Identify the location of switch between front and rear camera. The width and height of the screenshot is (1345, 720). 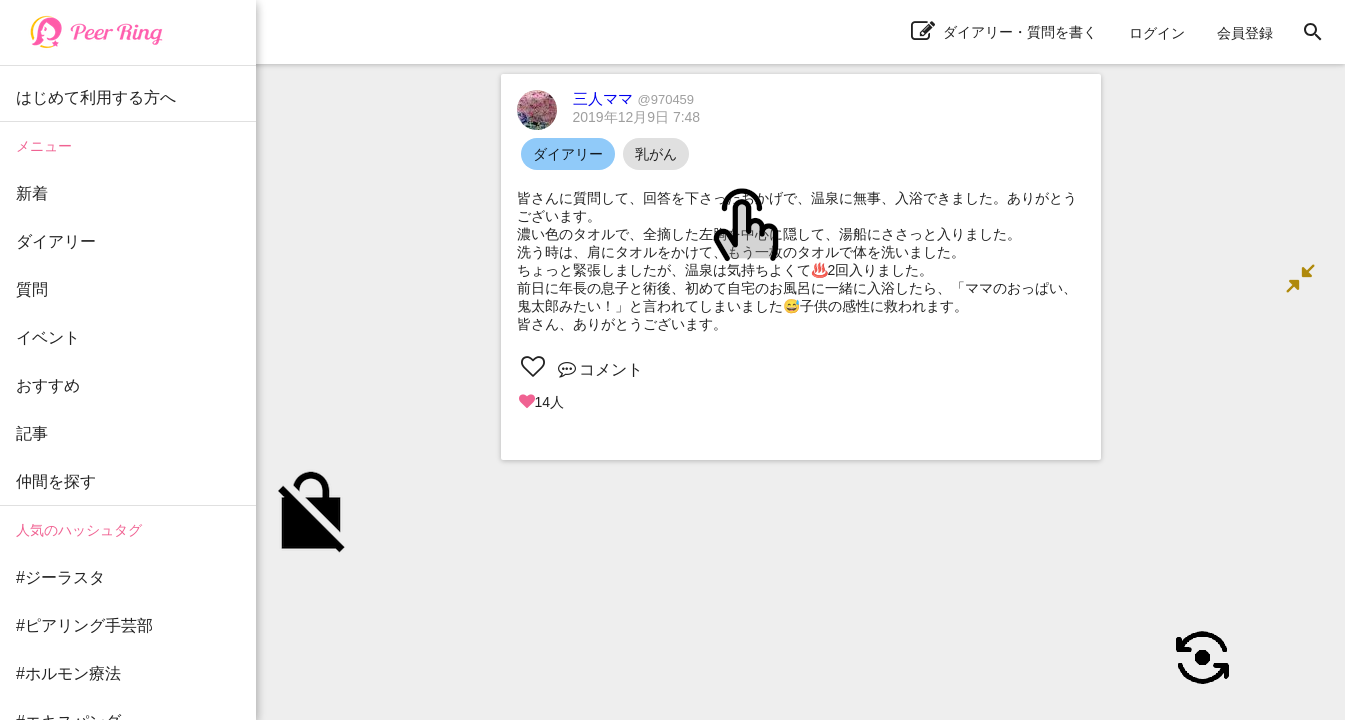
(1202, 657).